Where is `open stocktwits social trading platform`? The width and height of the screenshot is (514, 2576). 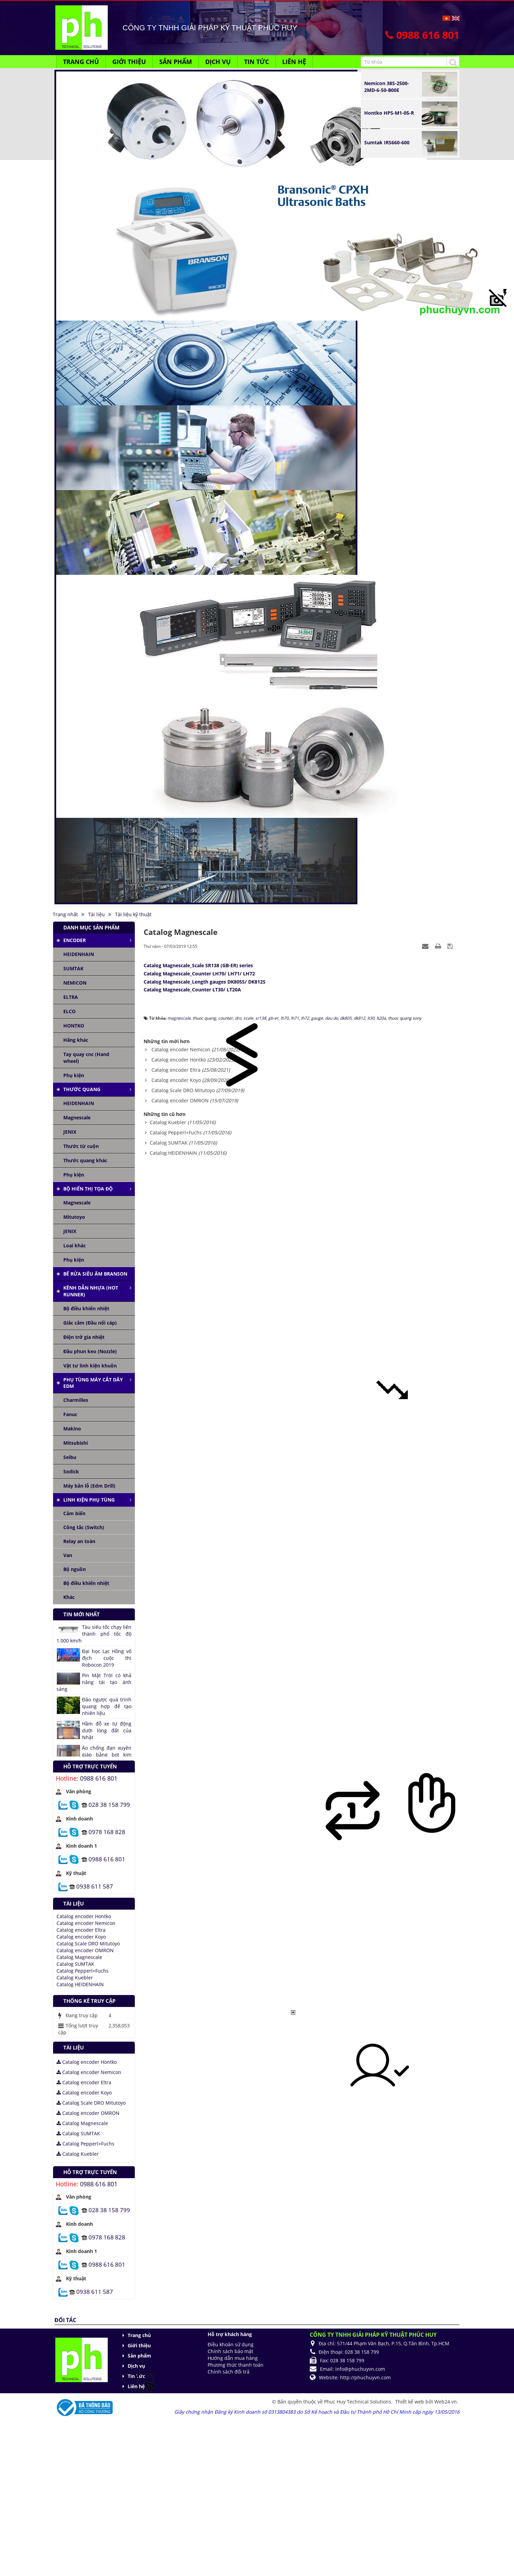 open stocktwits social trading platform is located at coordinates (242, 1055).